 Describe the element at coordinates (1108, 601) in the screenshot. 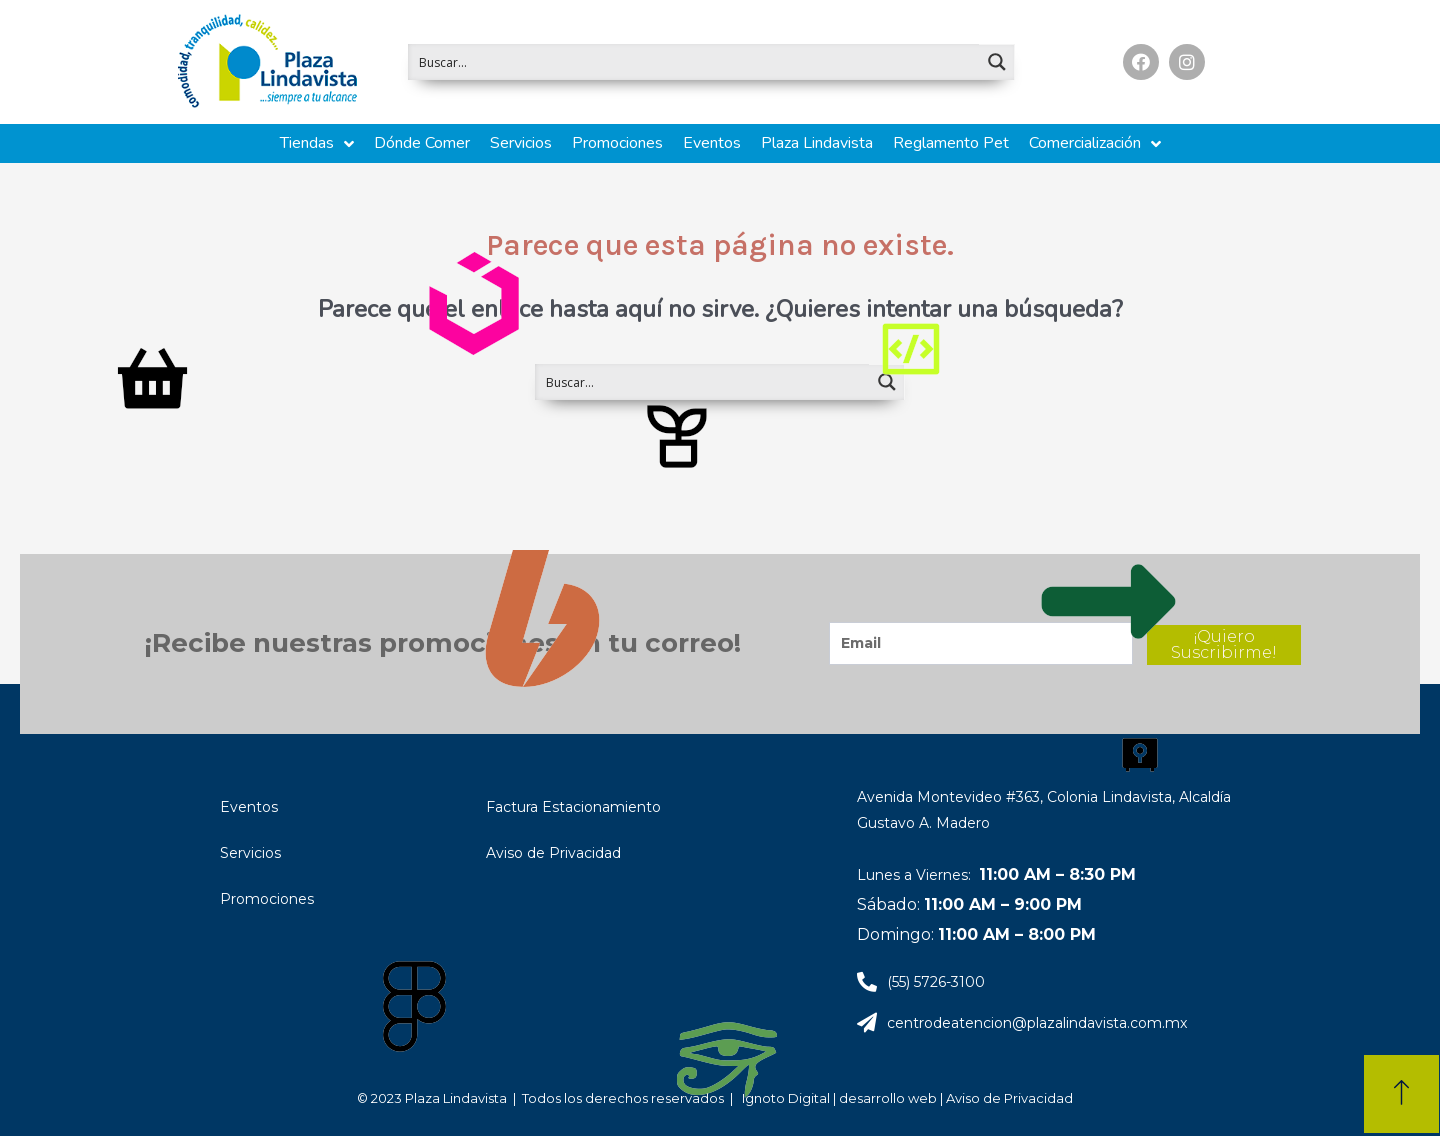

I see `go to next item or step` at that location.